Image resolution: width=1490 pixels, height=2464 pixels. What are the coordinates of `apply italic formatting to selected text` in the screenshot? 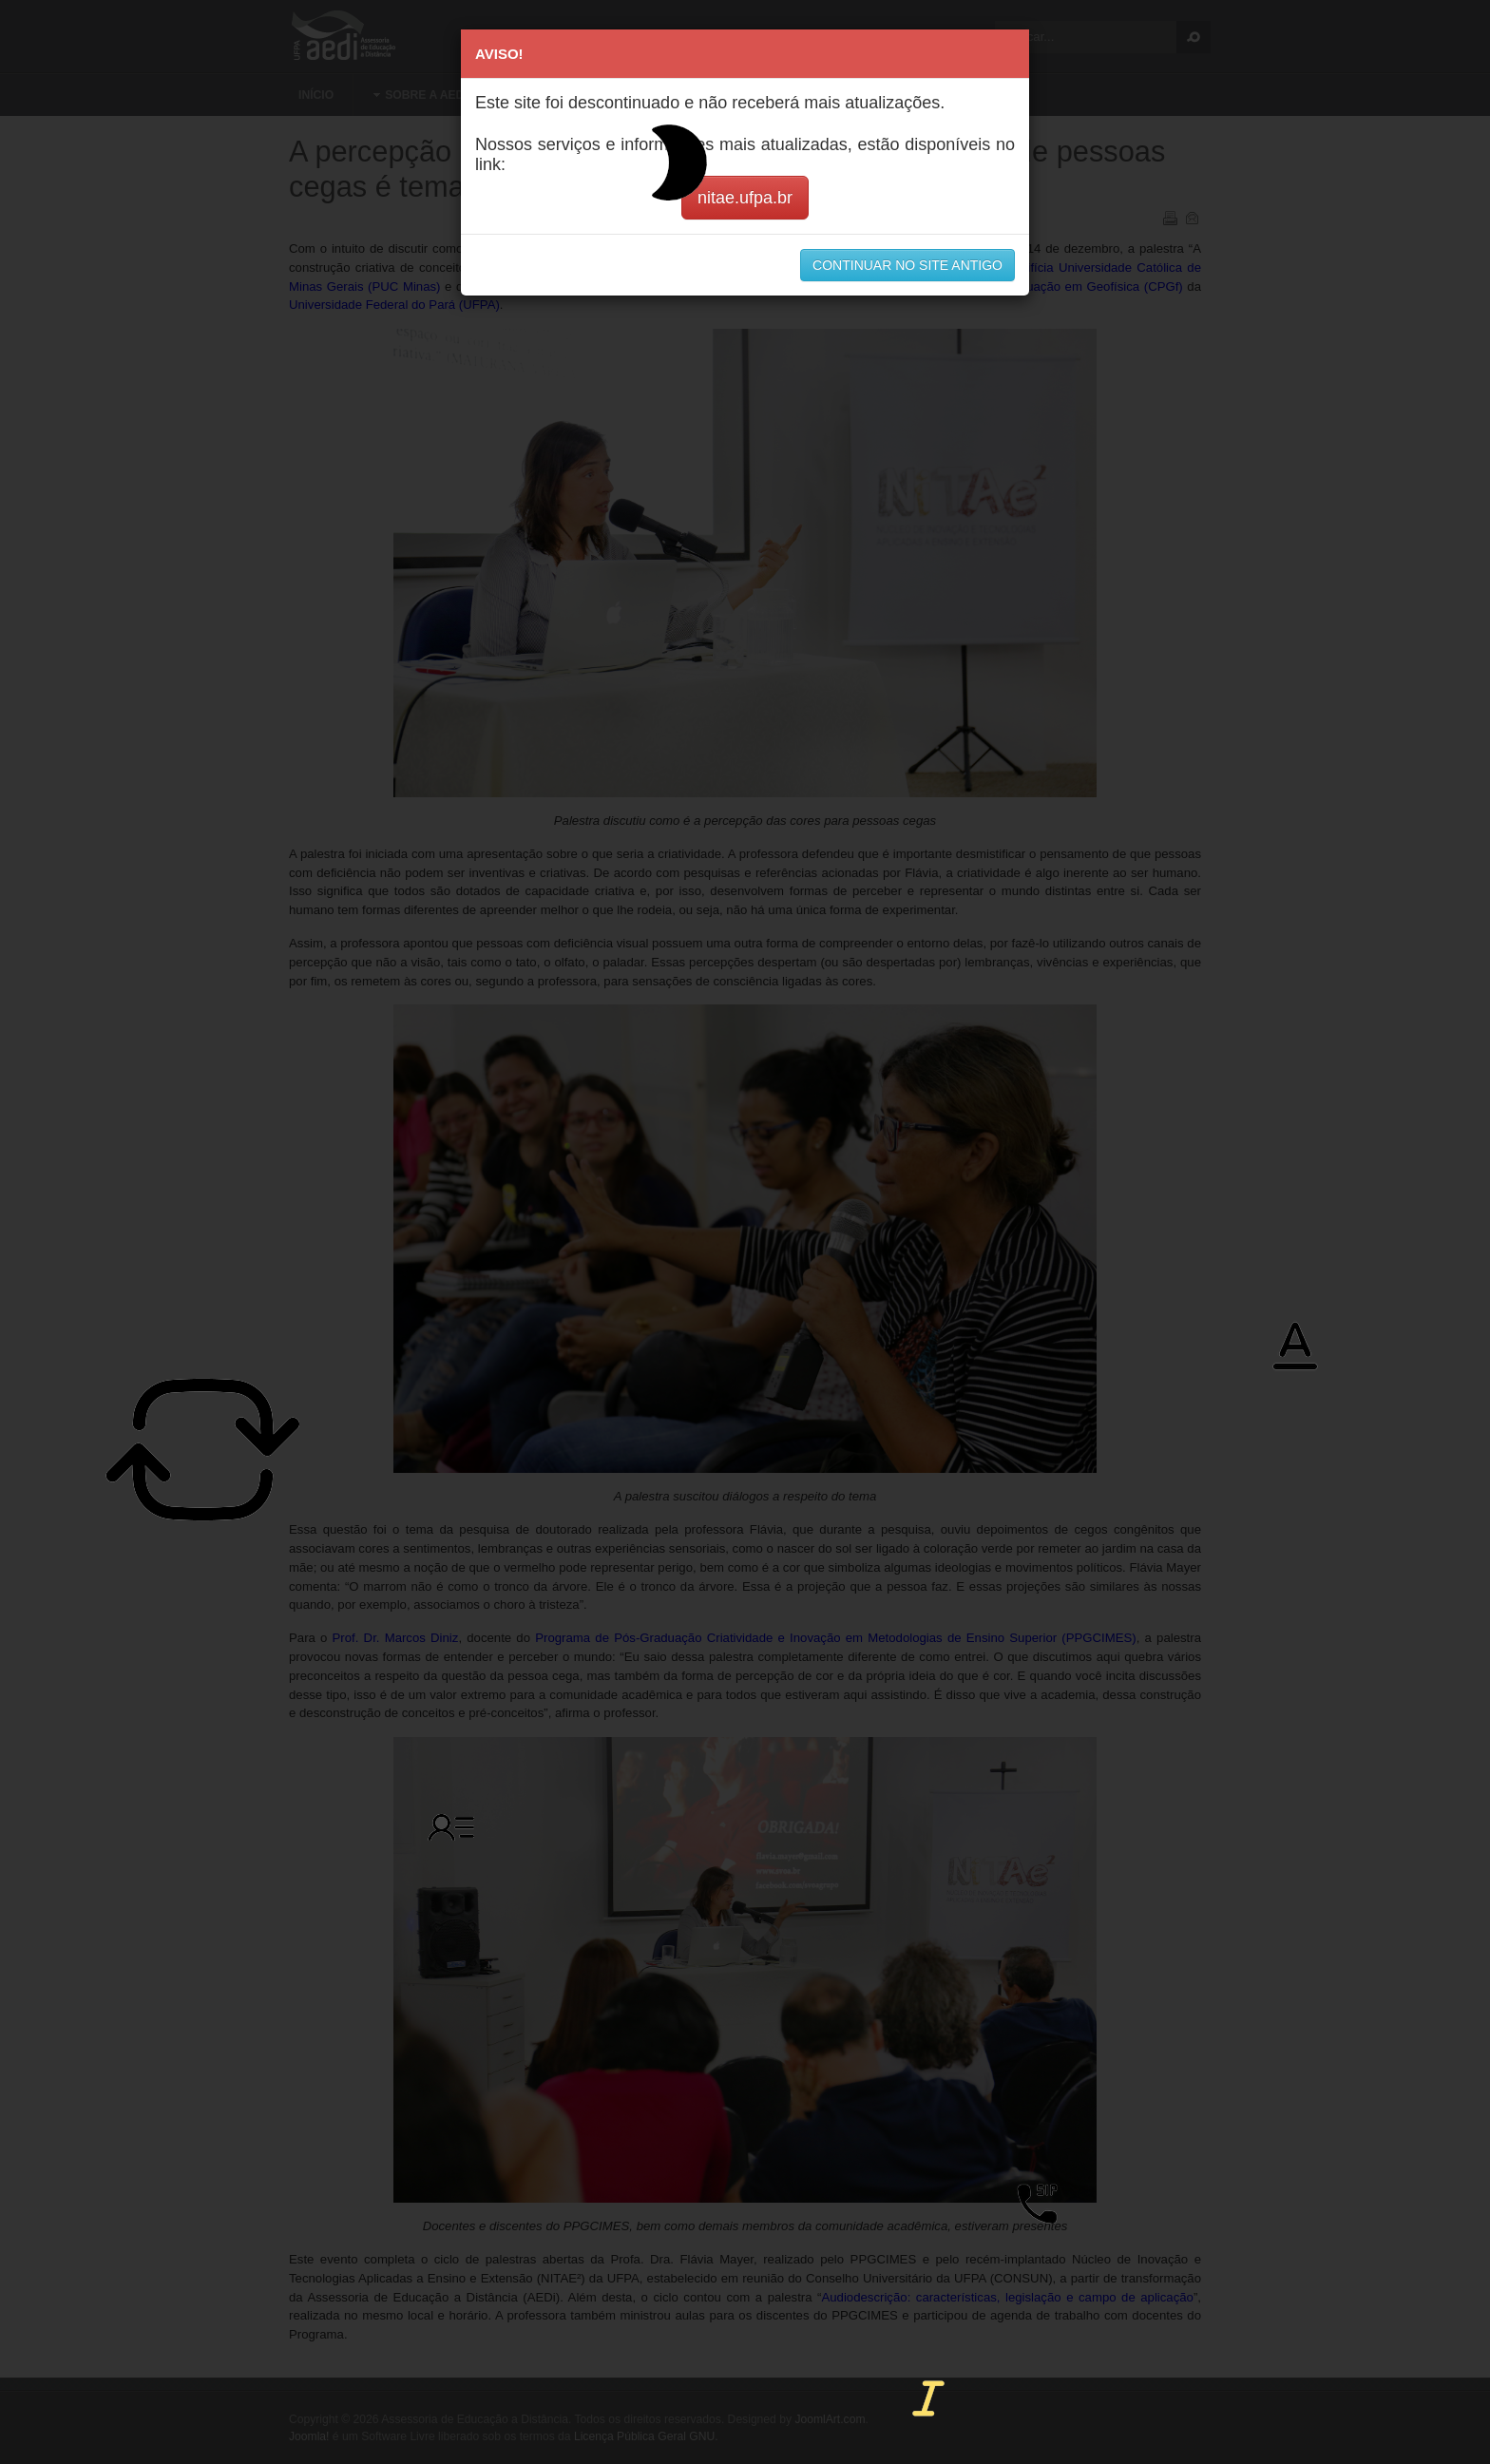 It's located at (928, 2398).